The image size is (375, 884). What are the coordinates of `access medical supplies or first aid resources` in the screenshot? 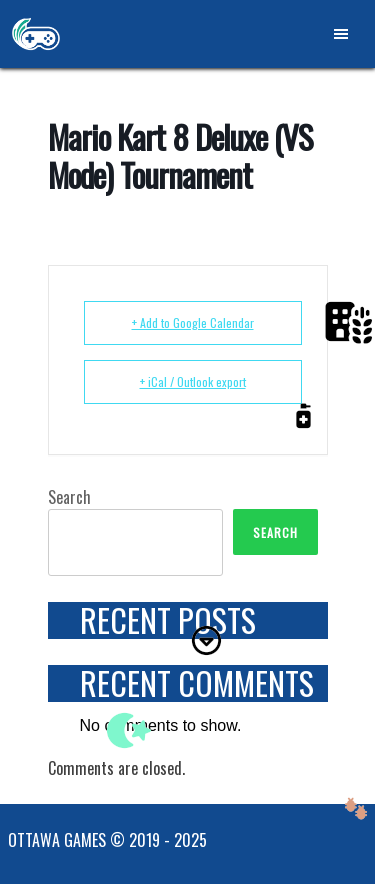 It's located at (303, 416).